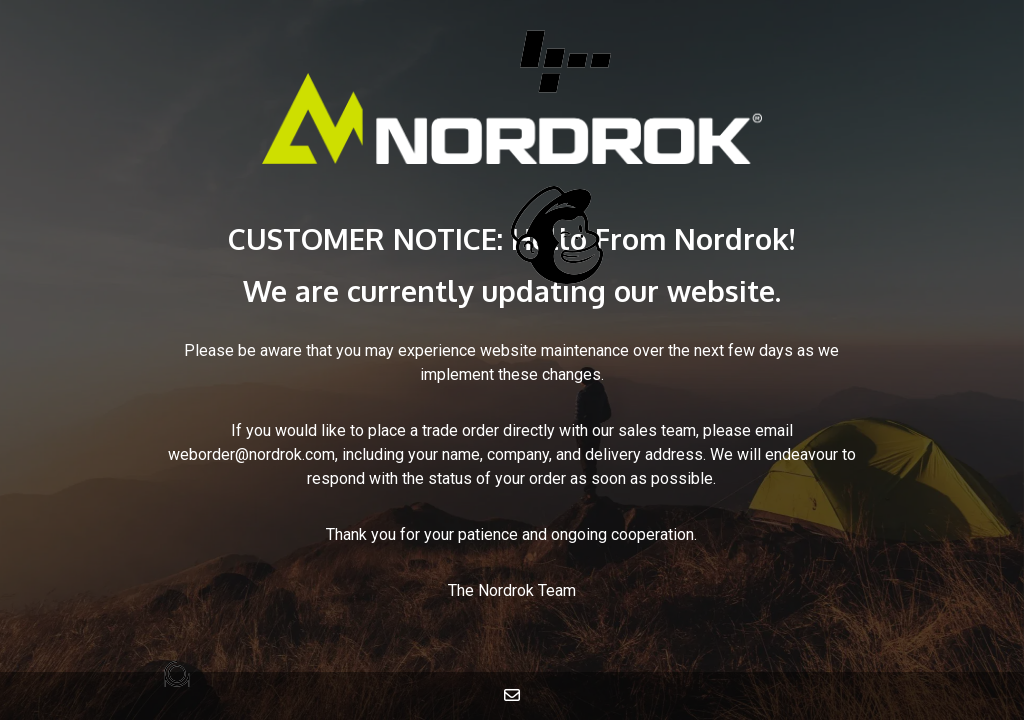 This screenshot has width=1024, height=720. What do you see at coordinates (565, 61) in the screenshot?
I see `visit have i been pwned website` at bounding box center [565, 61].